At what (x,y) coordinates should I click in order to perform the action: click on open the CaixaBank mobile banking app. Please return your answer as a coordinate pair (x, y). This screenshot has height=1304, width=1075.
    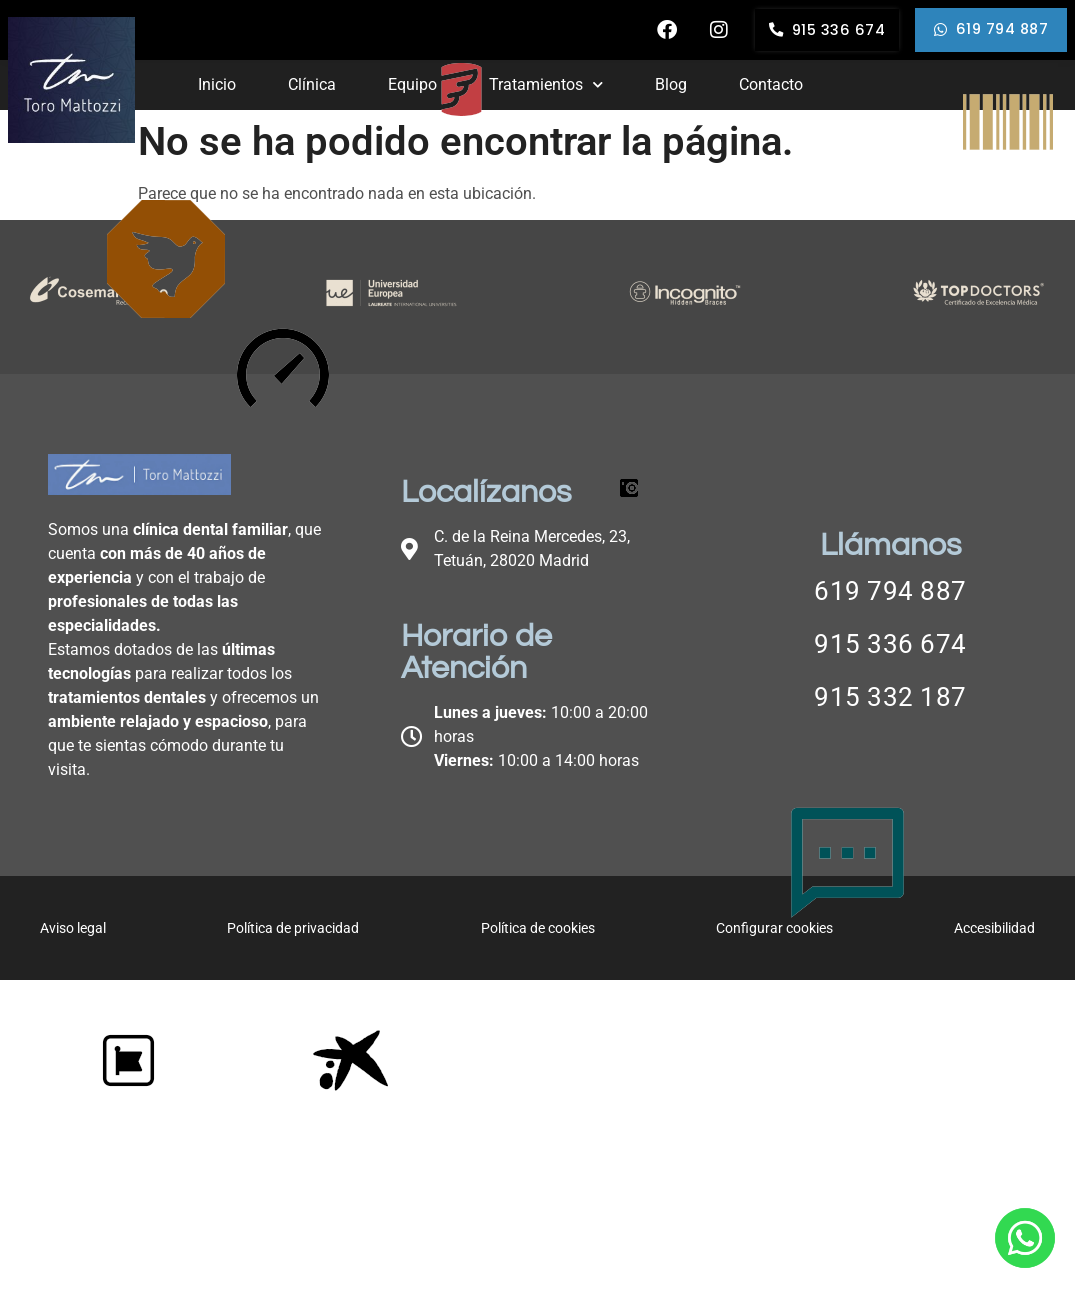
    Looking at the image, I should click on (350, 1060).